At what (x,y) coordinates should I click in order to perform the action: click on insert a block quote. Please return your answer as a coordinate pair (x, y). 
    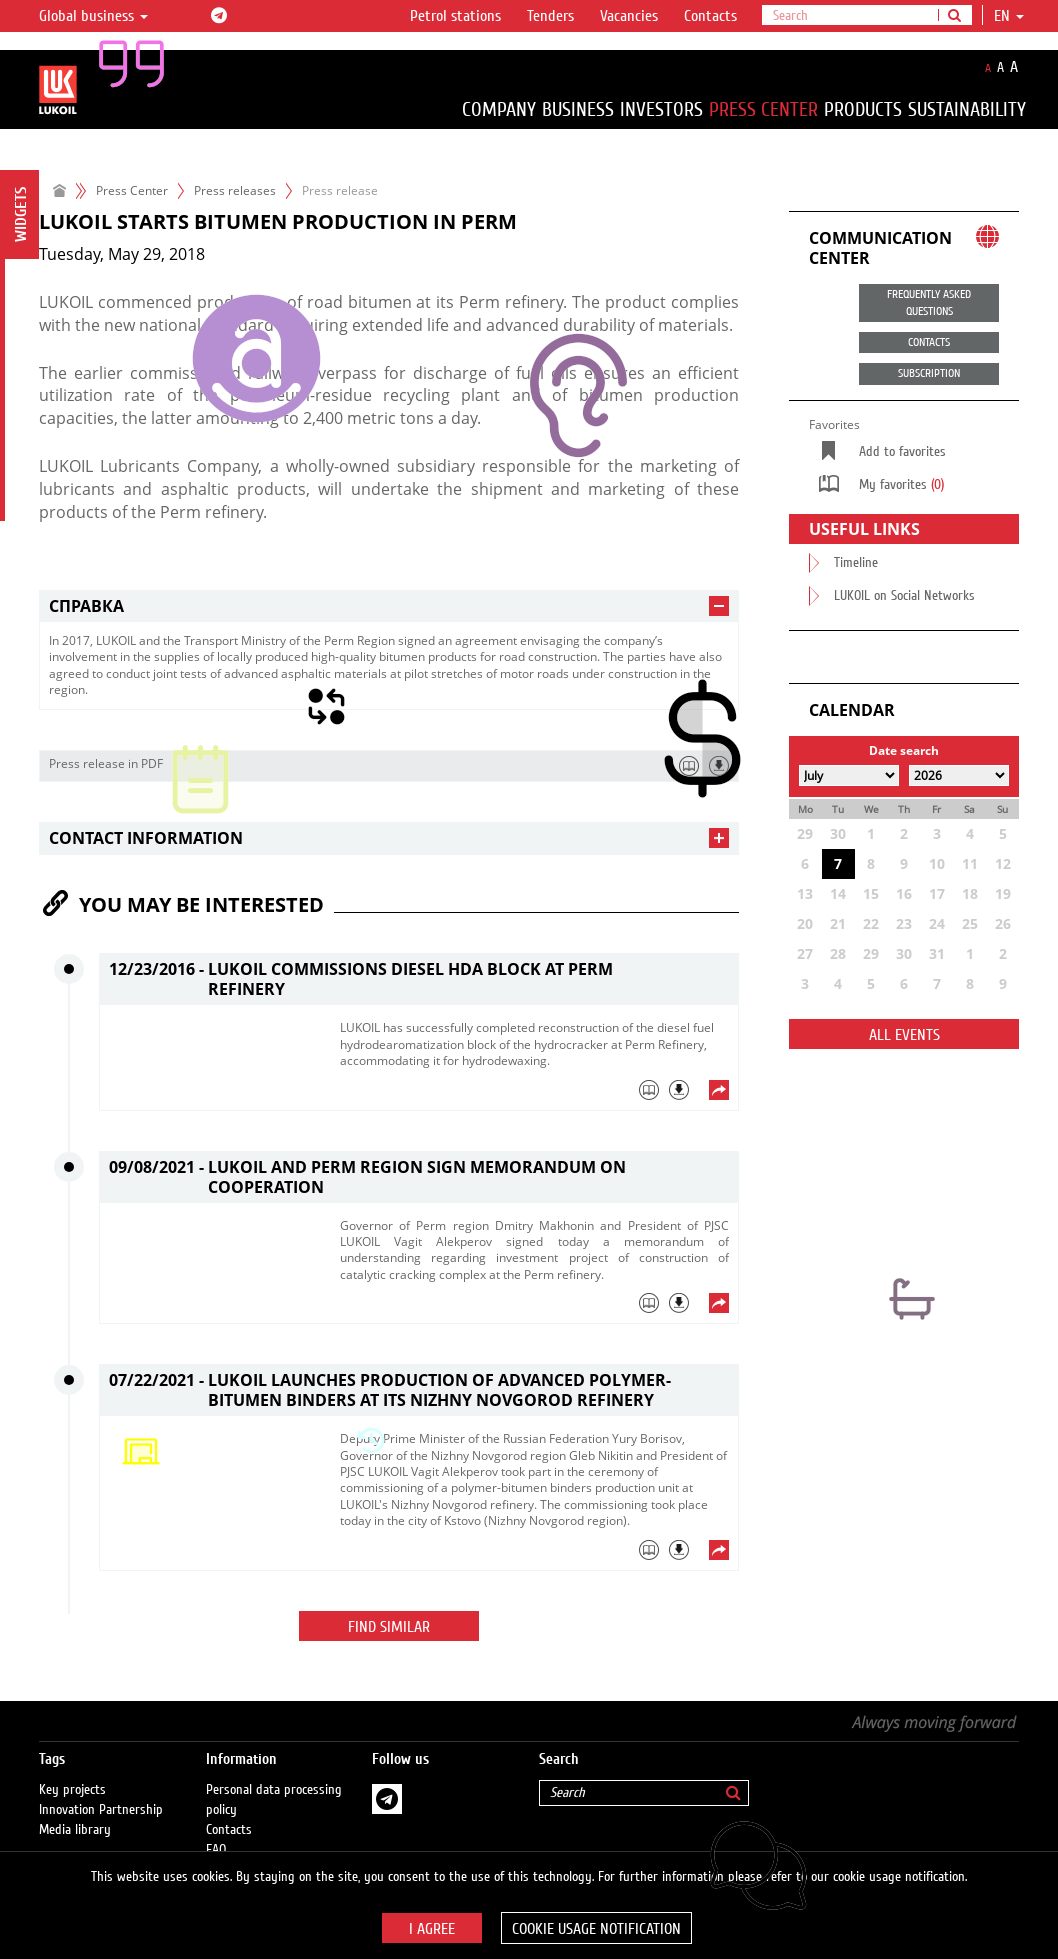
    Looking at the image, I should click on (131, 62).